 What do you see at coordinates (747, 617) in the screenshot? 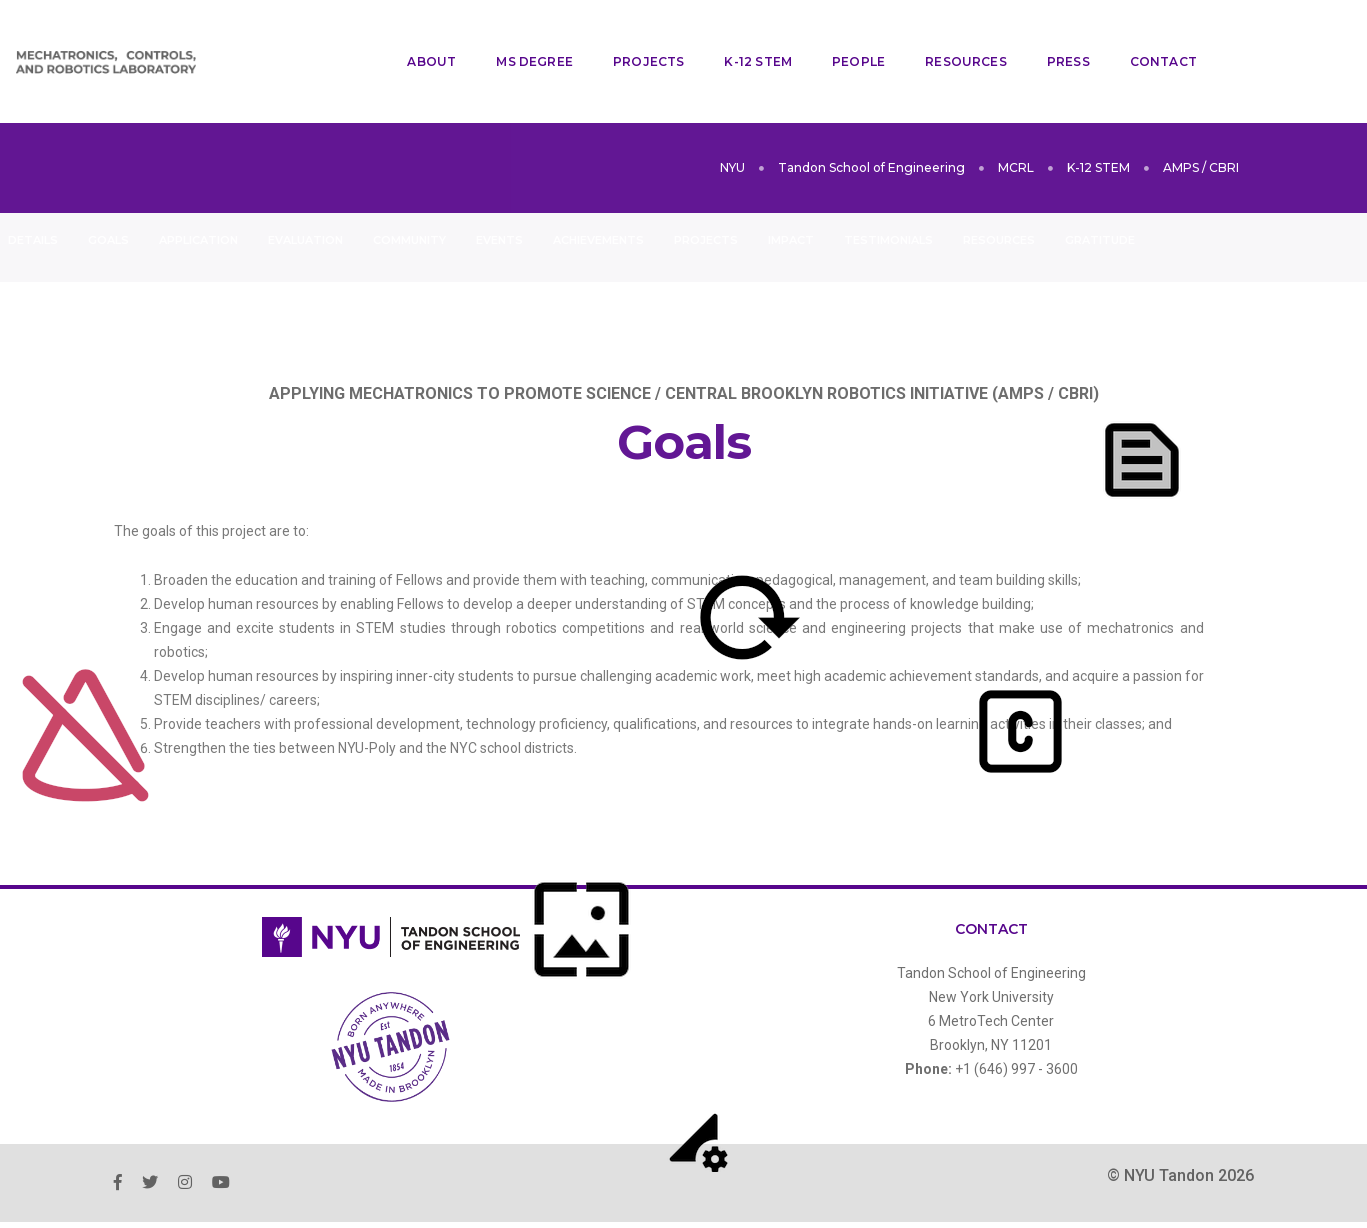
I see `refresh the current page or content` at bounding box center [747, 617].